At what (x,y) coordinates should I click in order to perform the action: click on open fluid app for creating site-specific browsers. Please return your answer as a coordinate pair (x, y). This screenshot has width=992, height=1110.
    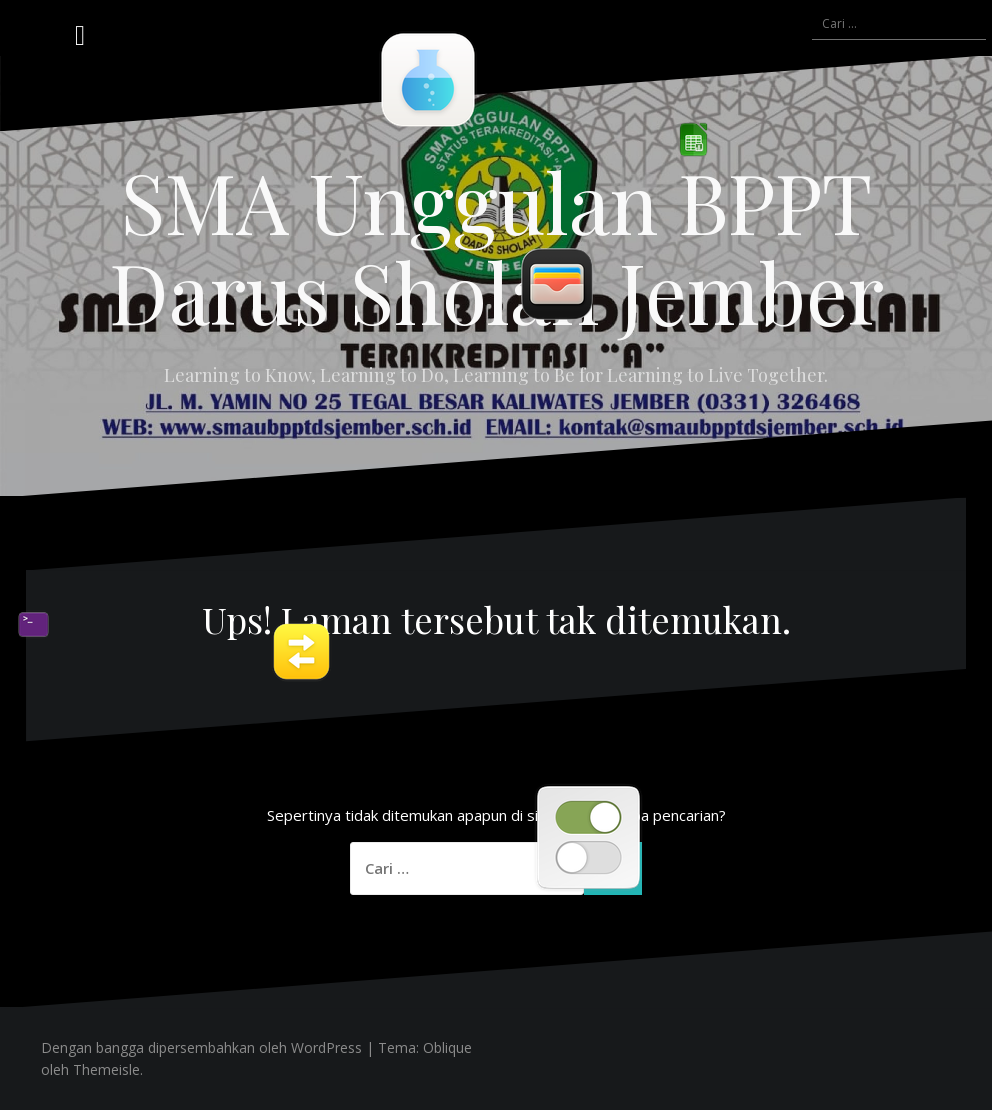
    Looking at the image, I should click on (428, 80).